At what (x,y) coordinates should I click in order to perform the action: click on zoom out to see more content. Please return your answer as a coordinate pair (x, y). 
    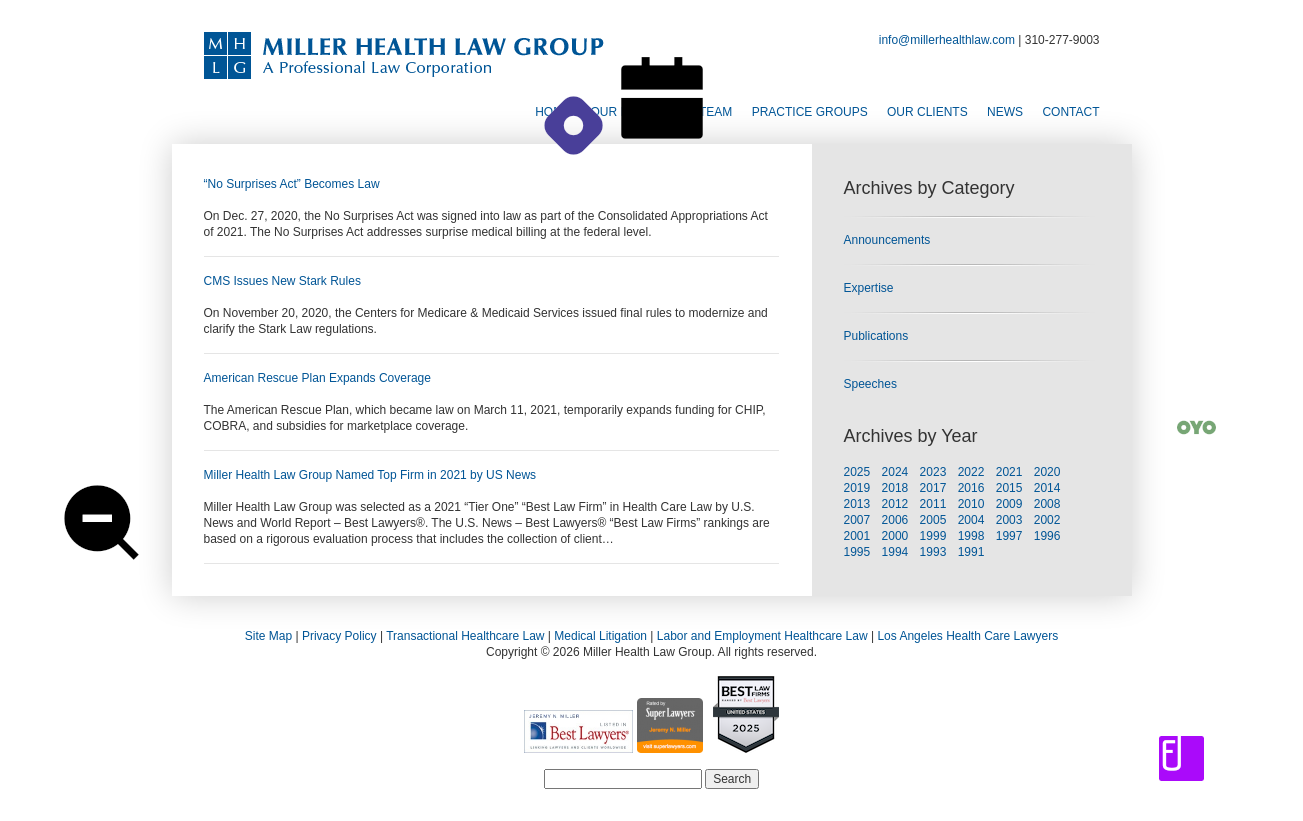
    Looking at the image, I should click on (101, 522).